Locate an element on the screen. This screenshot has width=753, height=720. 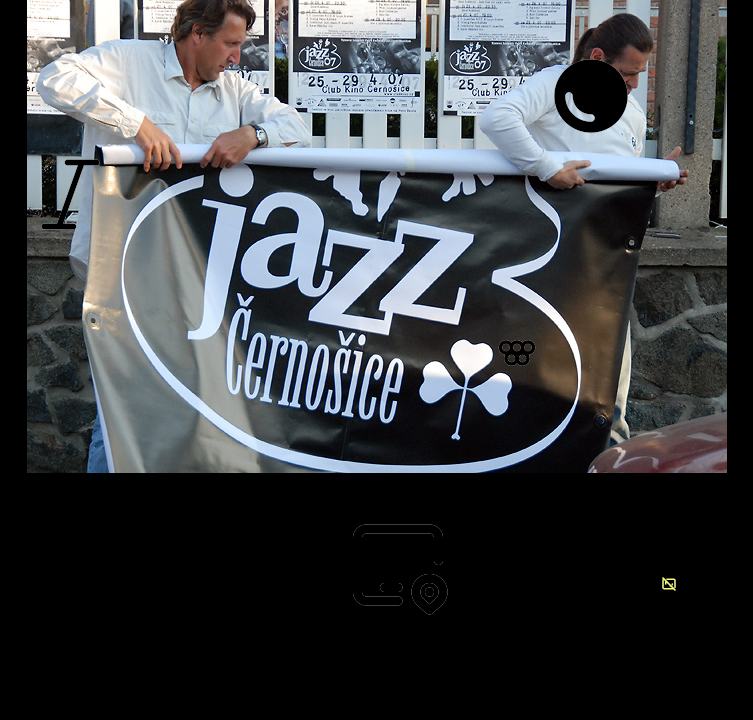
pin a location on tablet display is located at coordinates (398, 565).